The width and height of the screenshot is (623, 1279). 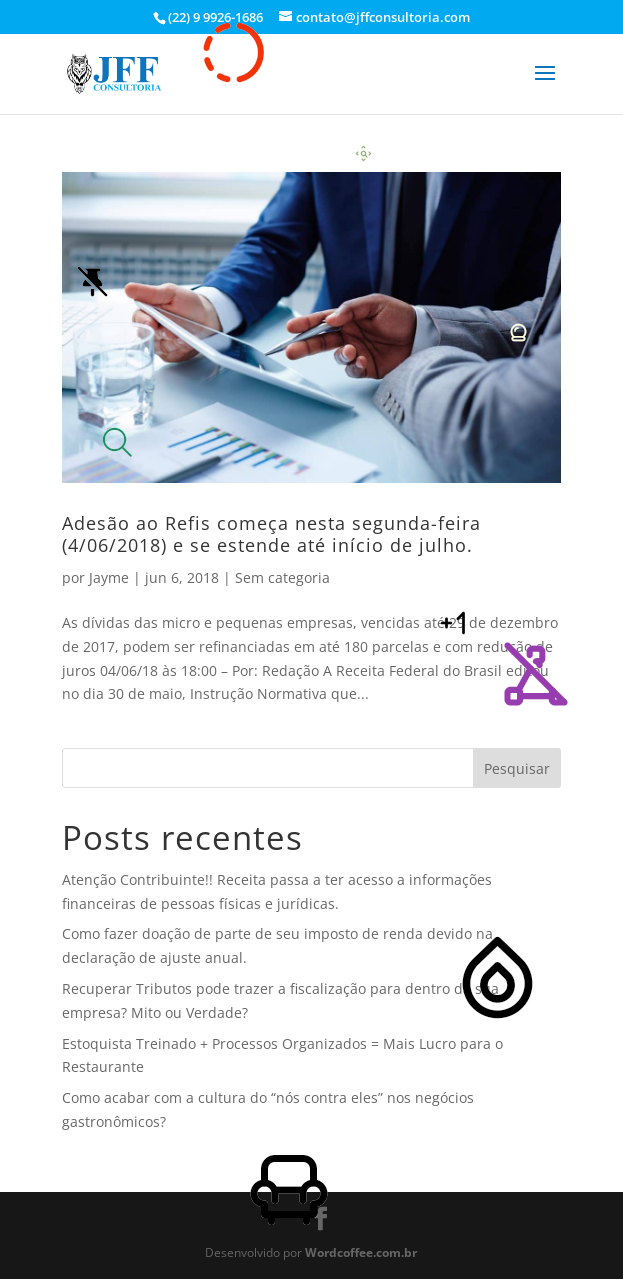 I want to click on access fortune or prediction features, so click(x=518, y=332).